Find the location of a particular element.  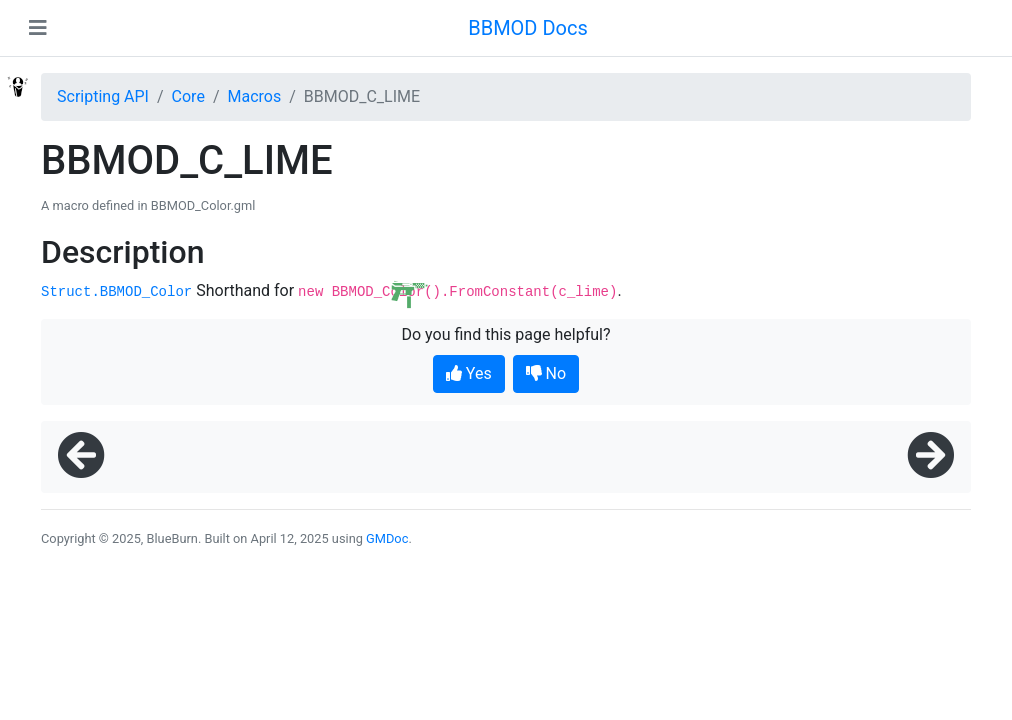

select tec-9 weapon in game inventory is located at coordinates (409, 294).